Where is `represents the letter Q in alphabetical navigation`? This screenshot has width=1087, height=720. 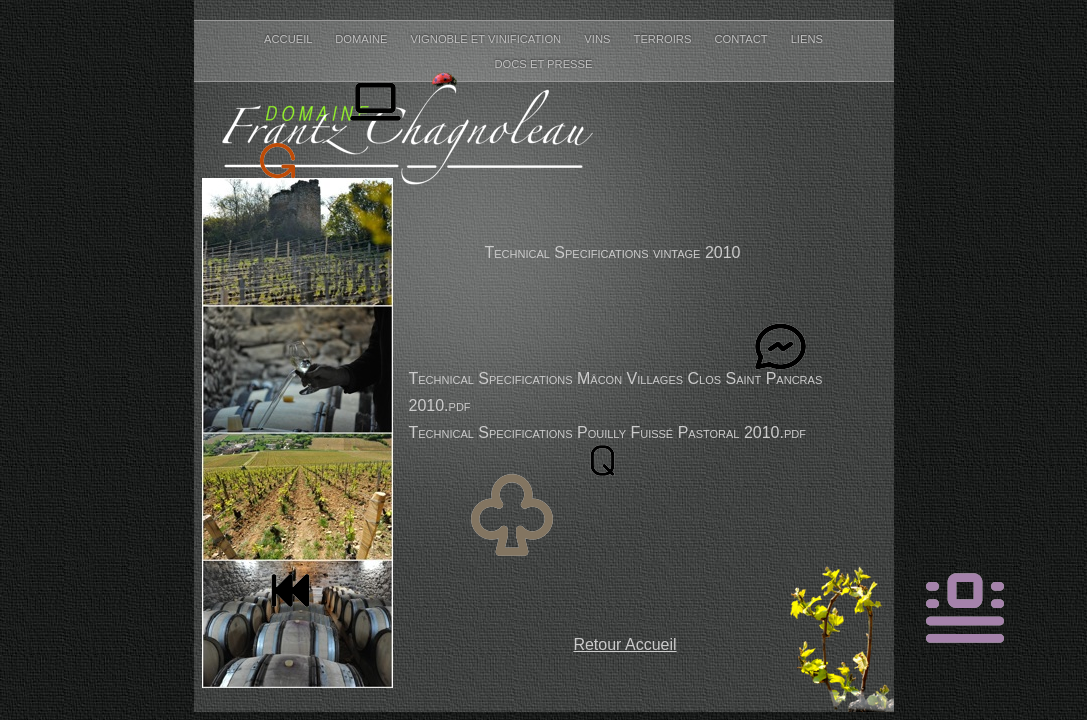
represents the letter Q in alphabetical navigation is located at coordinates (602, 460).